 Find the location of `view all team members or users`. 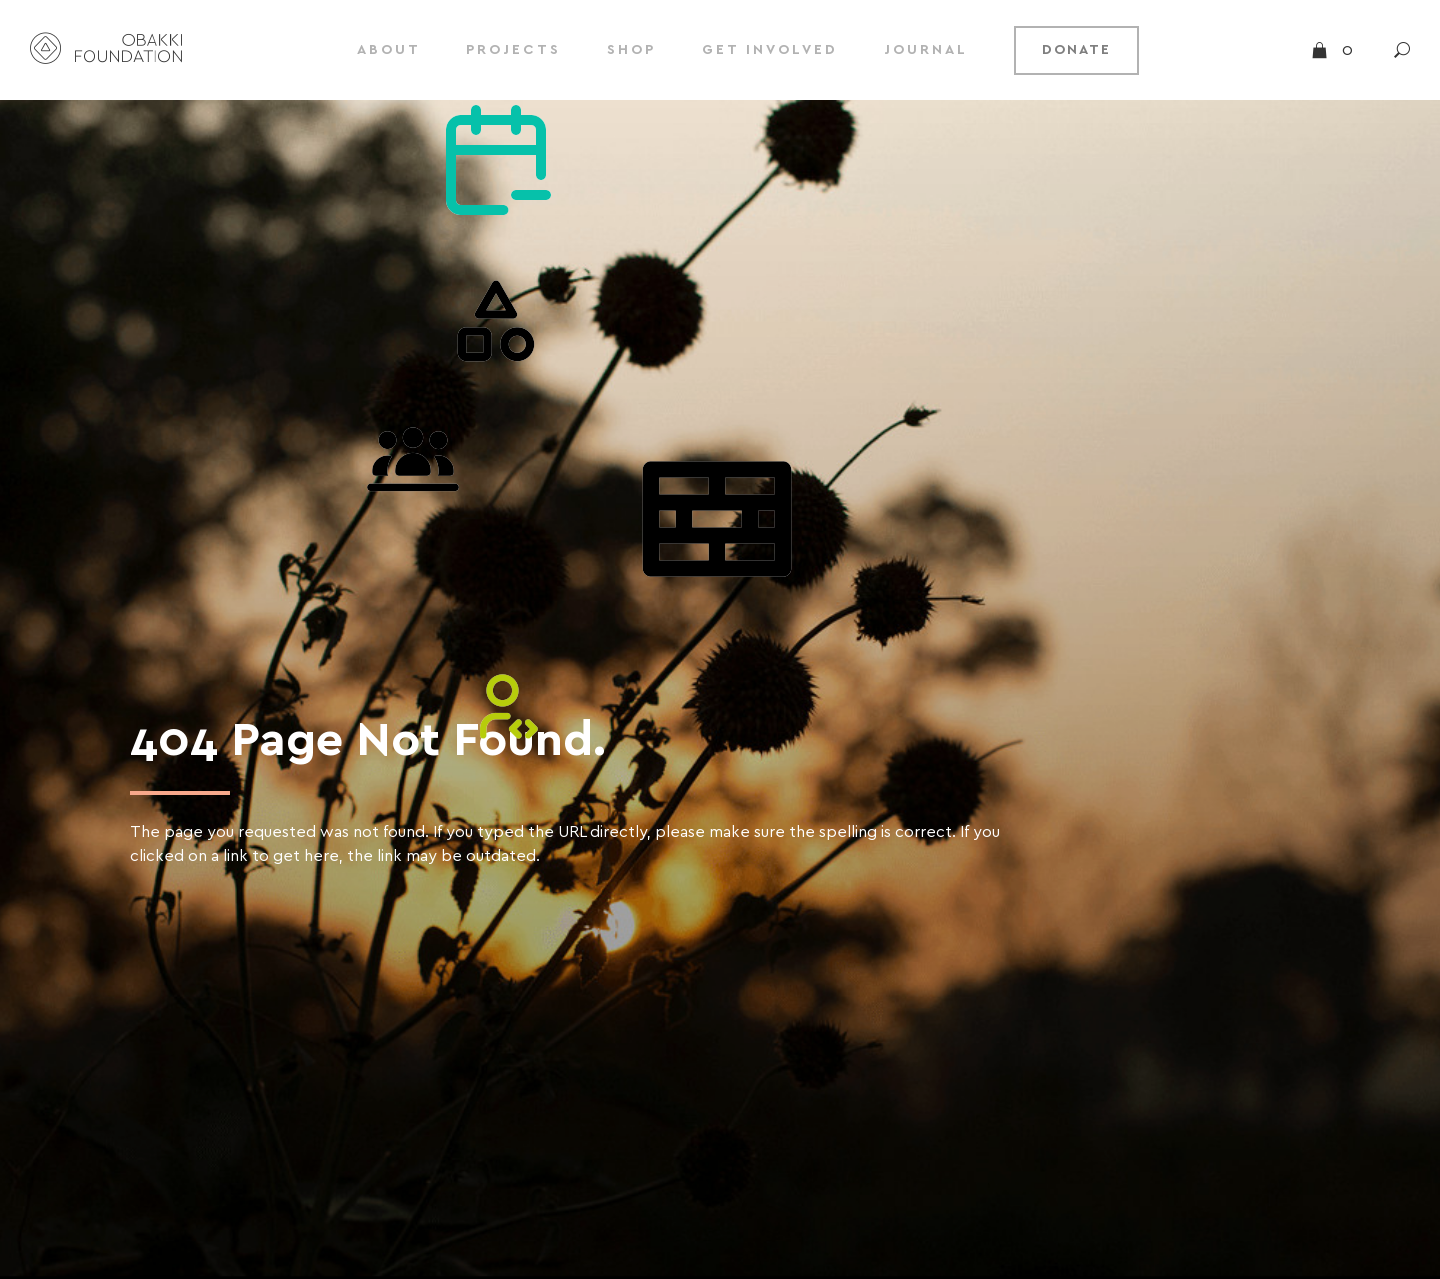

view all team members or users is located at coordinates (413, 458).